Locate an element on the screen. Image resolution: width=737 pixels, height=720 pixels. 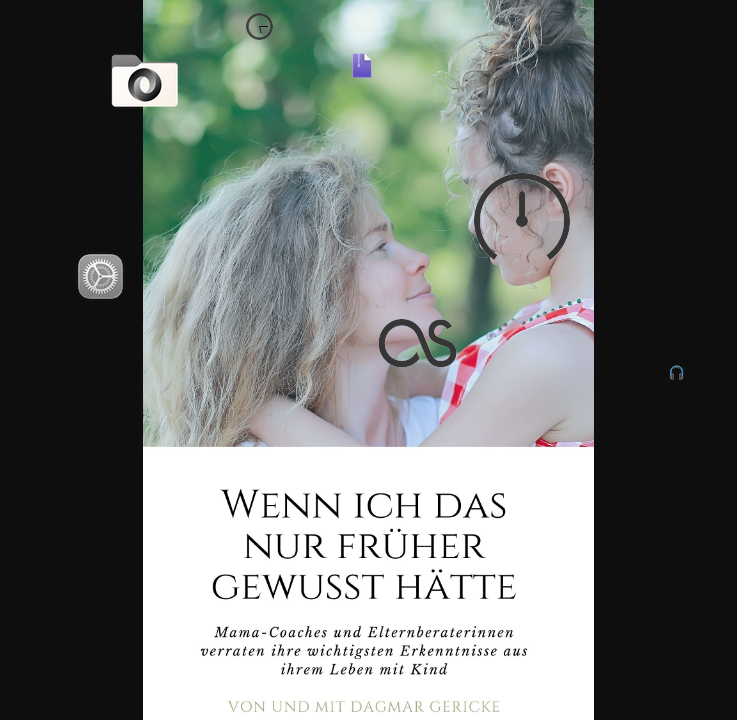
a compressed bzdvi document file is located at coordinates (362, 66).